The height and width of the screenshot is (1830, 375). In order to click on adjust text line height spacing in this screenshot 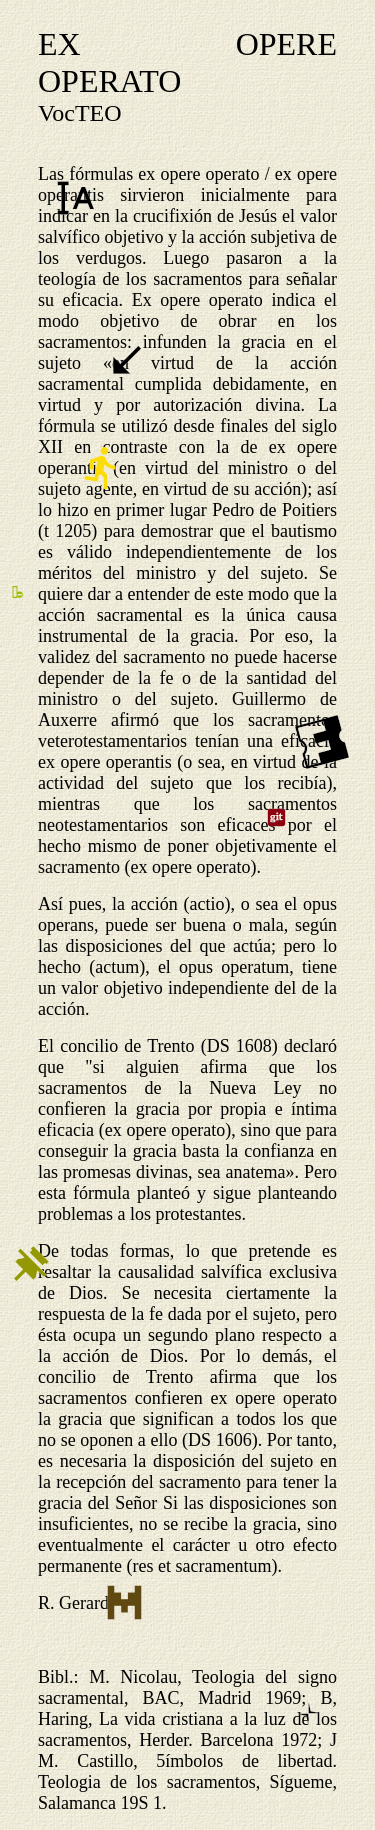, I will do `click(76, 198)`.